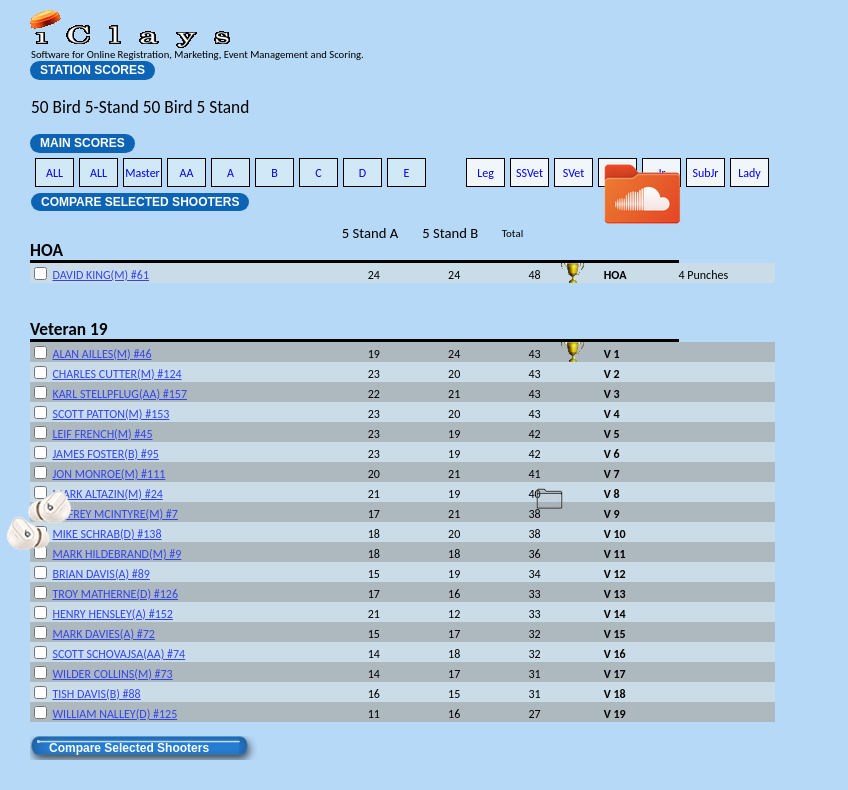 The width and height of the screenshot is (848, 790). Describe the element at coordinates (642, 196) in the screenshot. I see `open your SoundCloud downloads folder` at that location.